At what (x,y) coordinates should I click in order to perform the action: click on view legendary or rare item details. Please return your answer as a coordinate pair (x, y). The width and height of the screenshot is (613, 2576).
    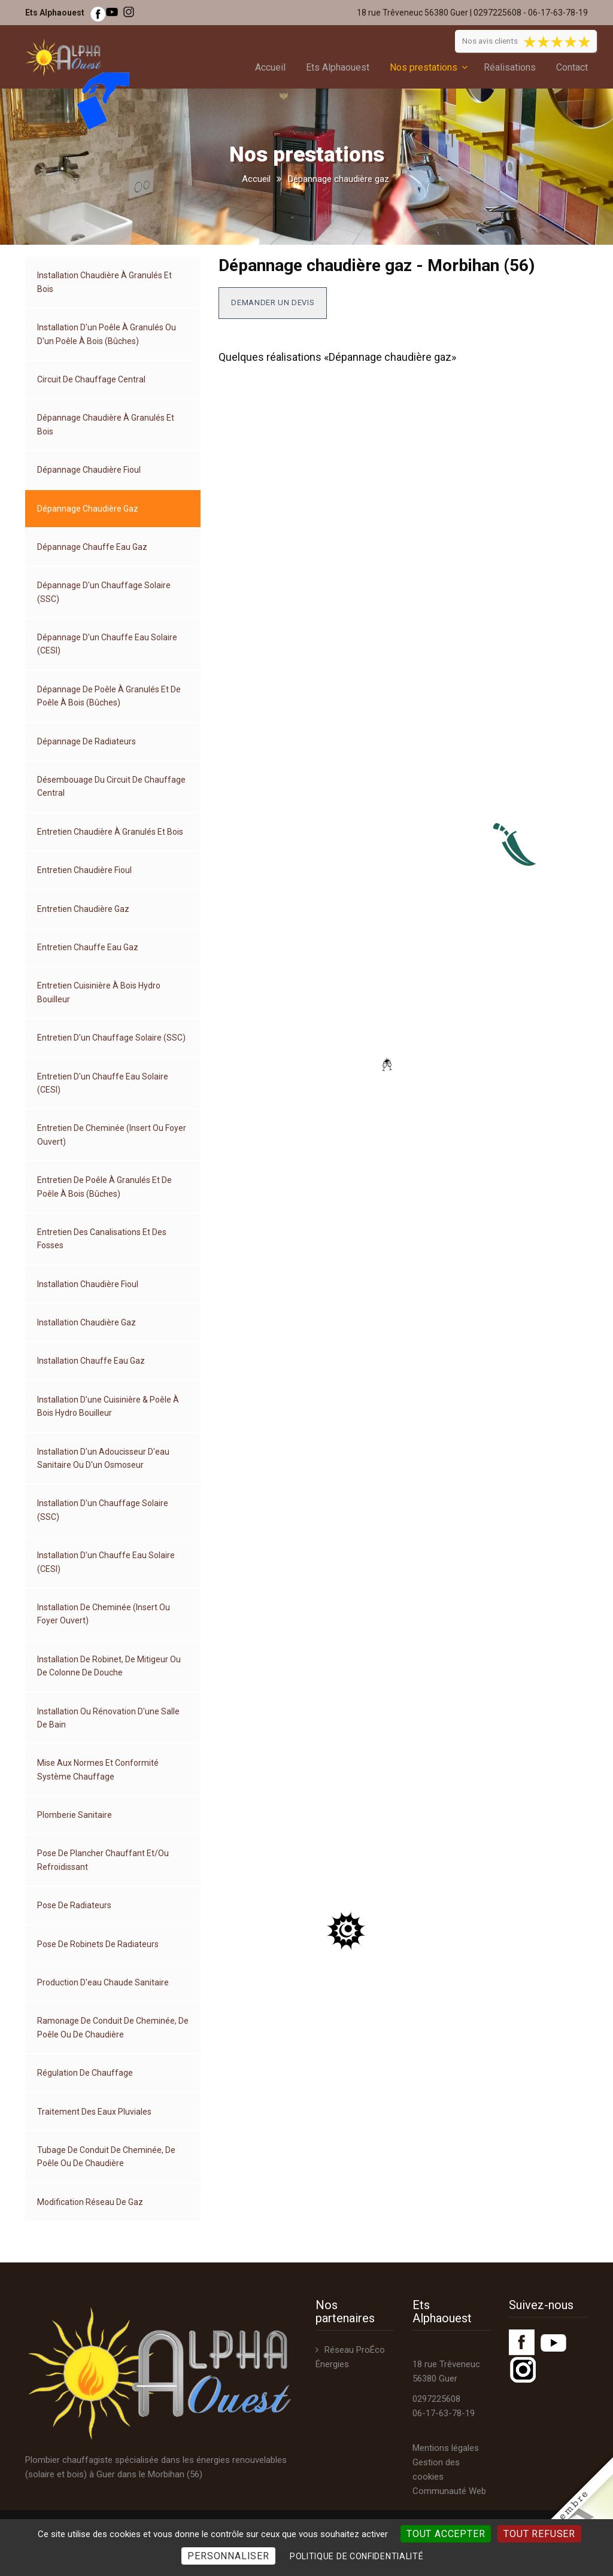
    Looking at the image, I should click on (284, 96).